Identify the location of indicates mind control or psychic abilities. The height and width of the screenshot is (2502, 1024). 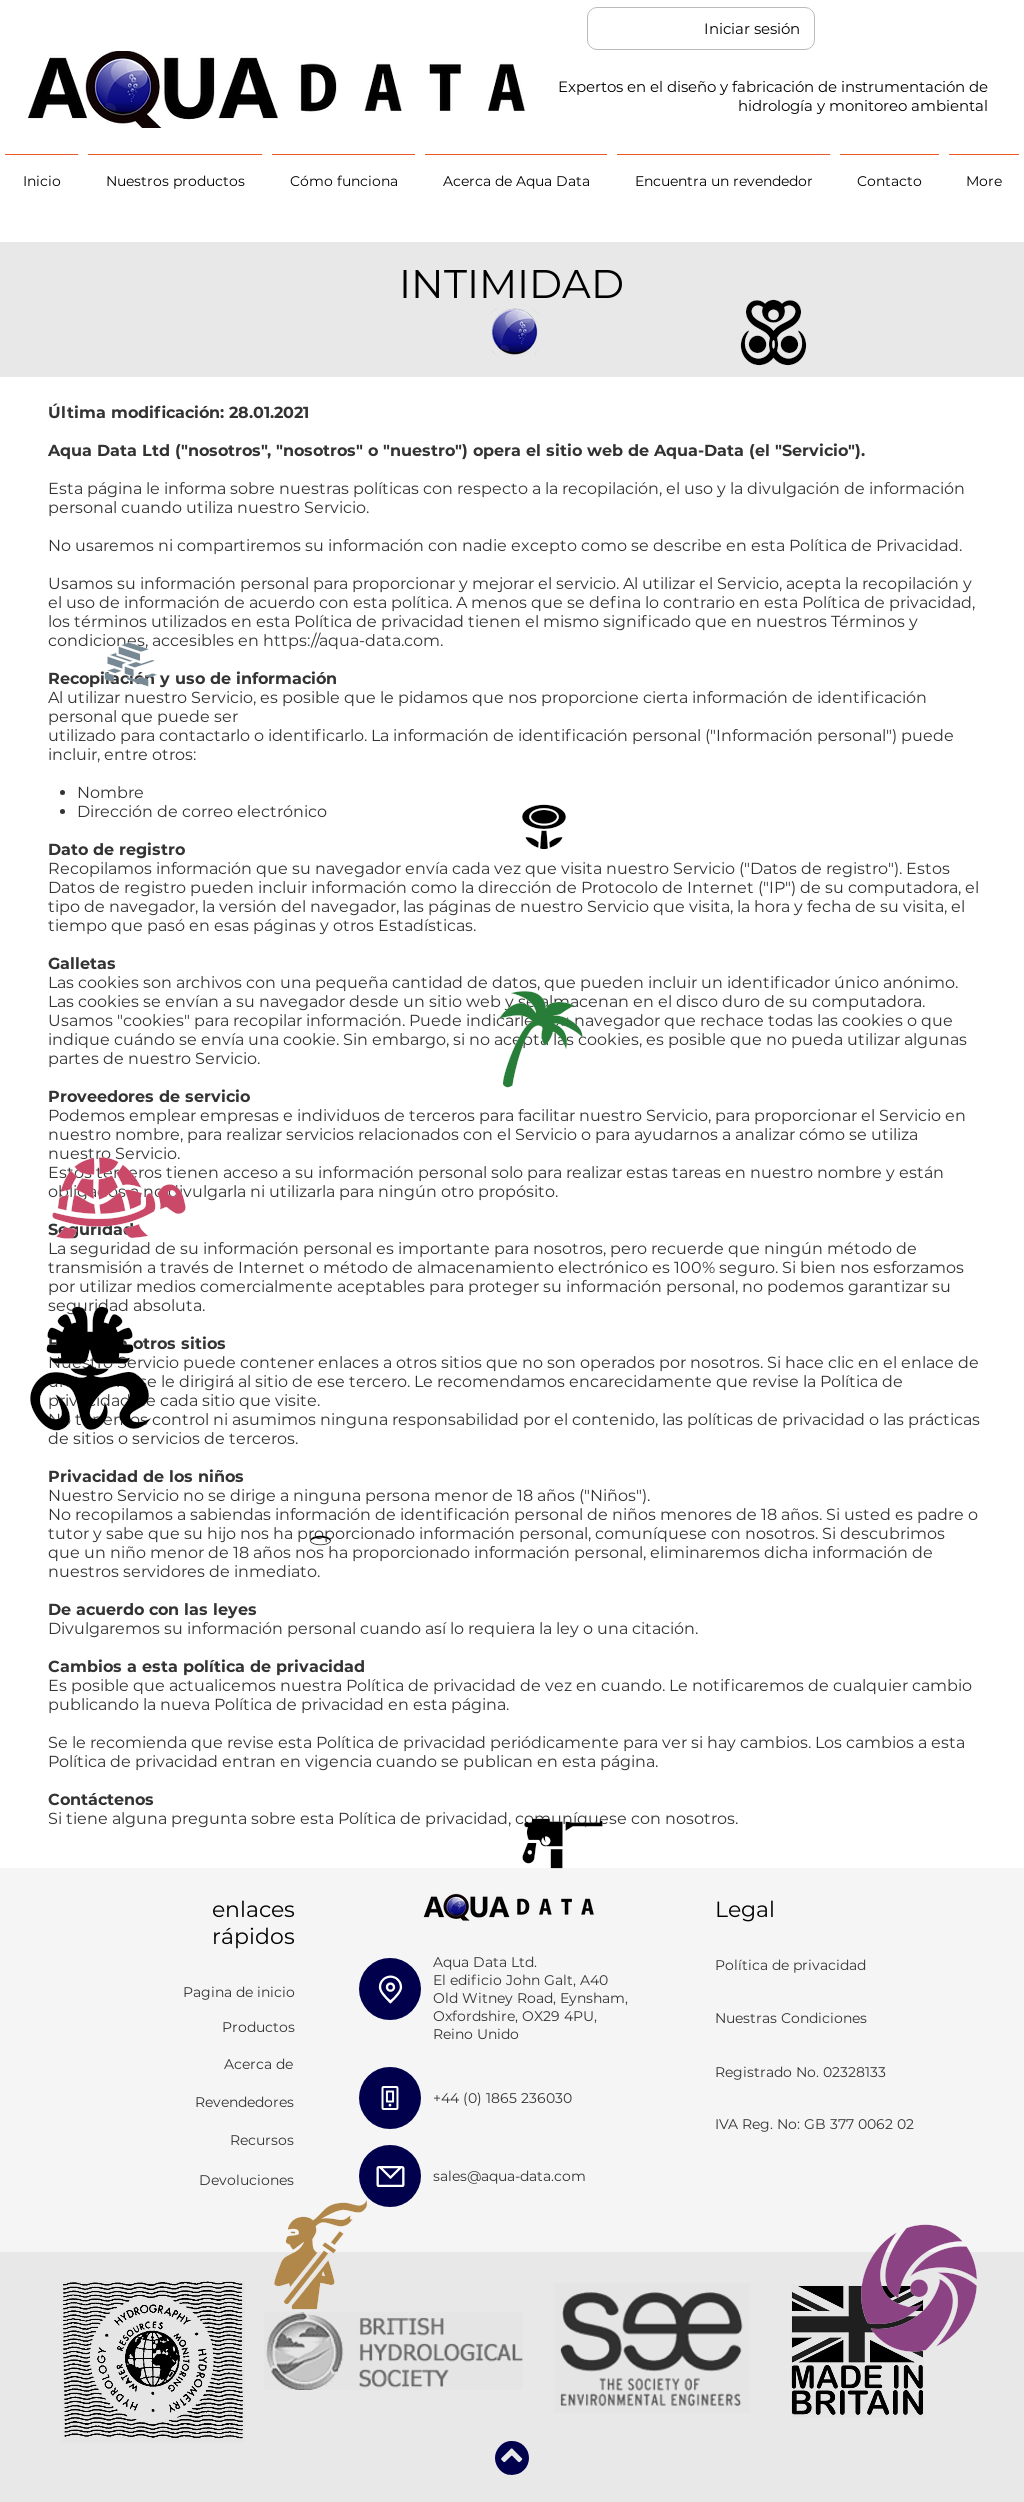
(90, 1369).